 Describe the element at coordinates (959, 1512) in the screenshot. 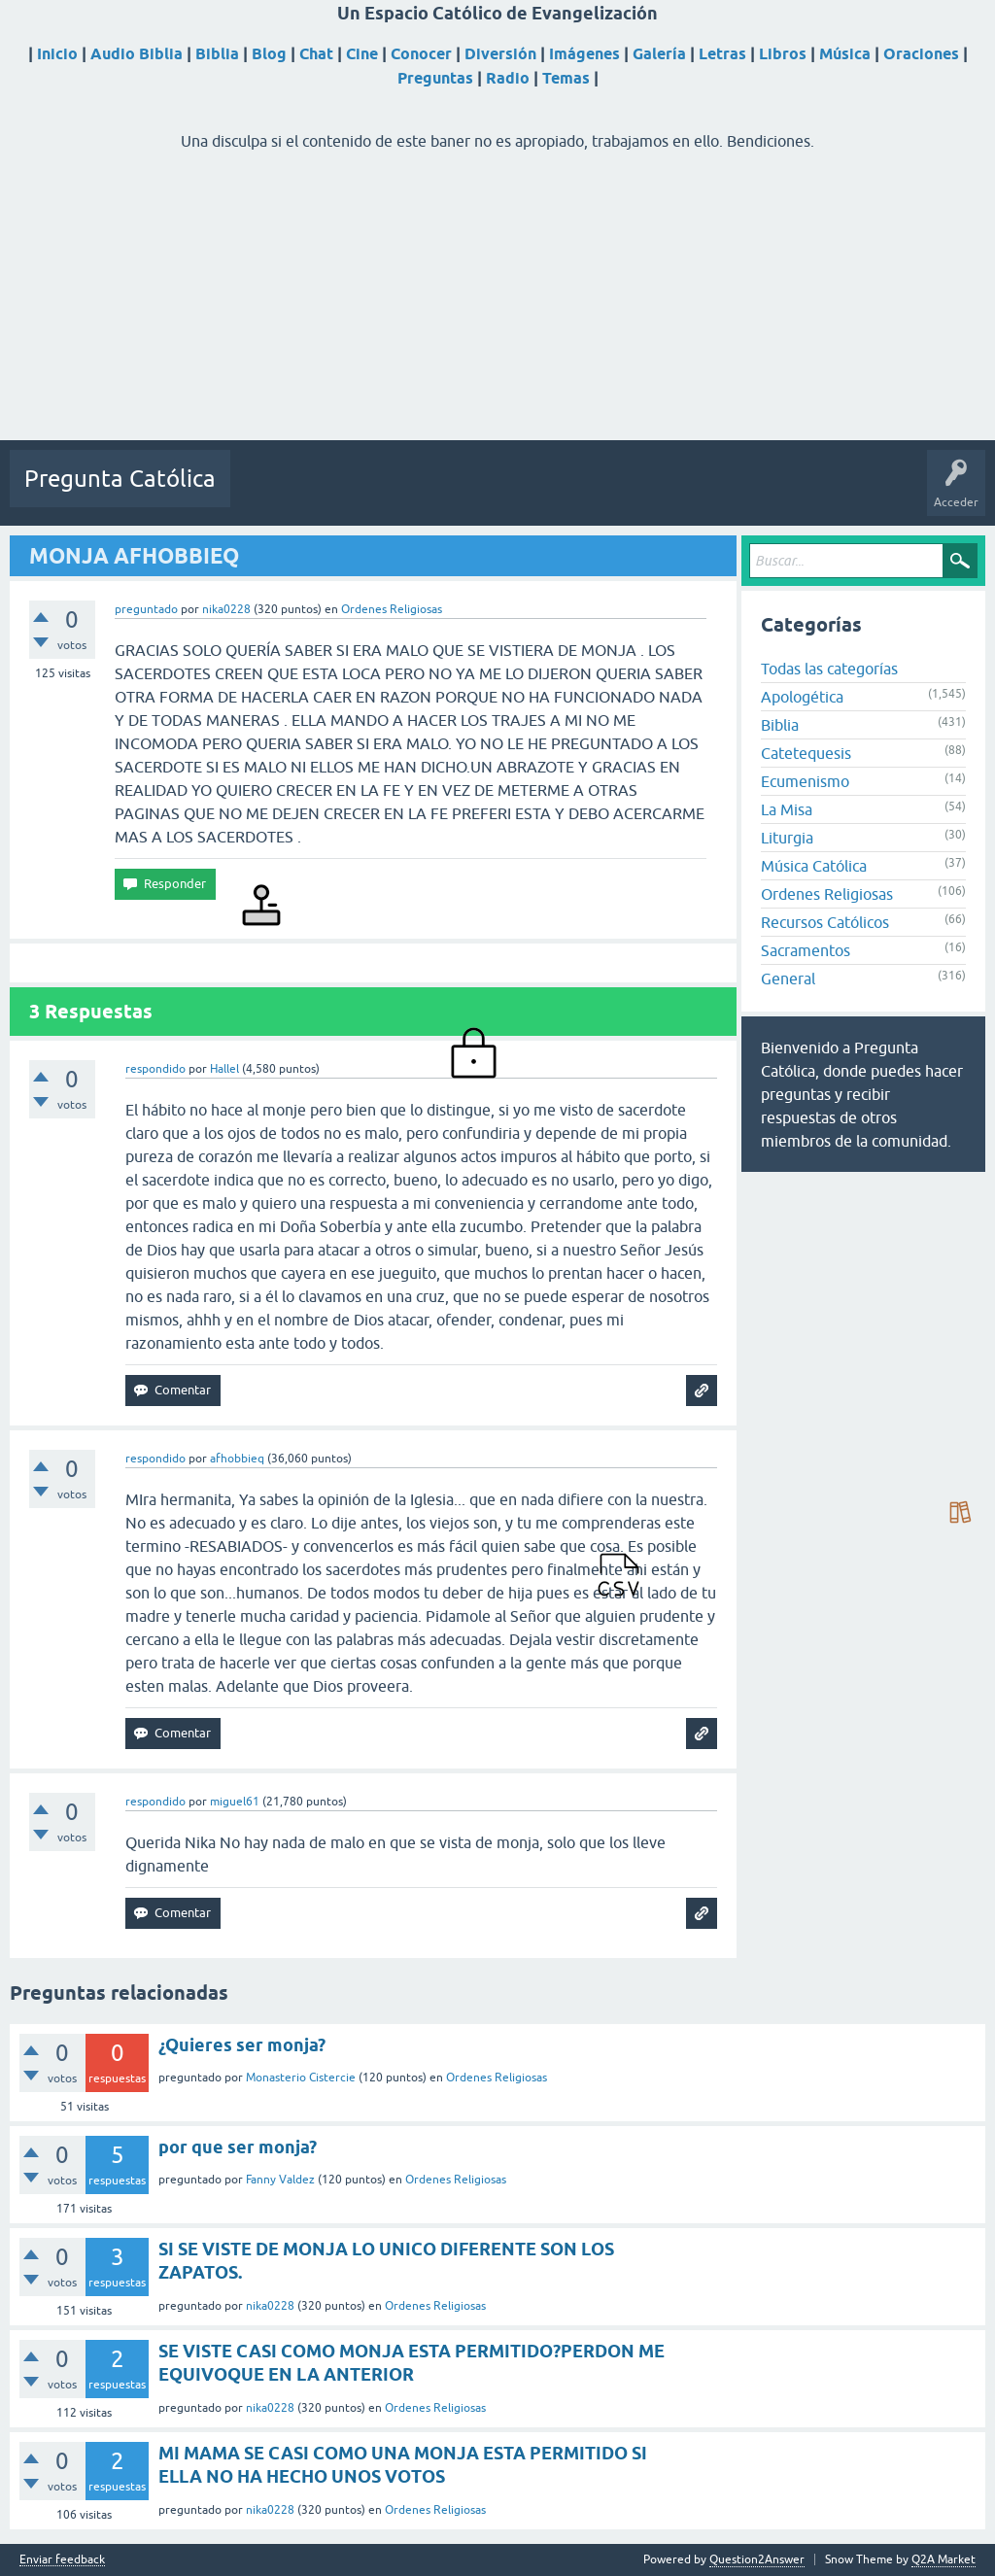

I see `access your library or book collection` at that location.